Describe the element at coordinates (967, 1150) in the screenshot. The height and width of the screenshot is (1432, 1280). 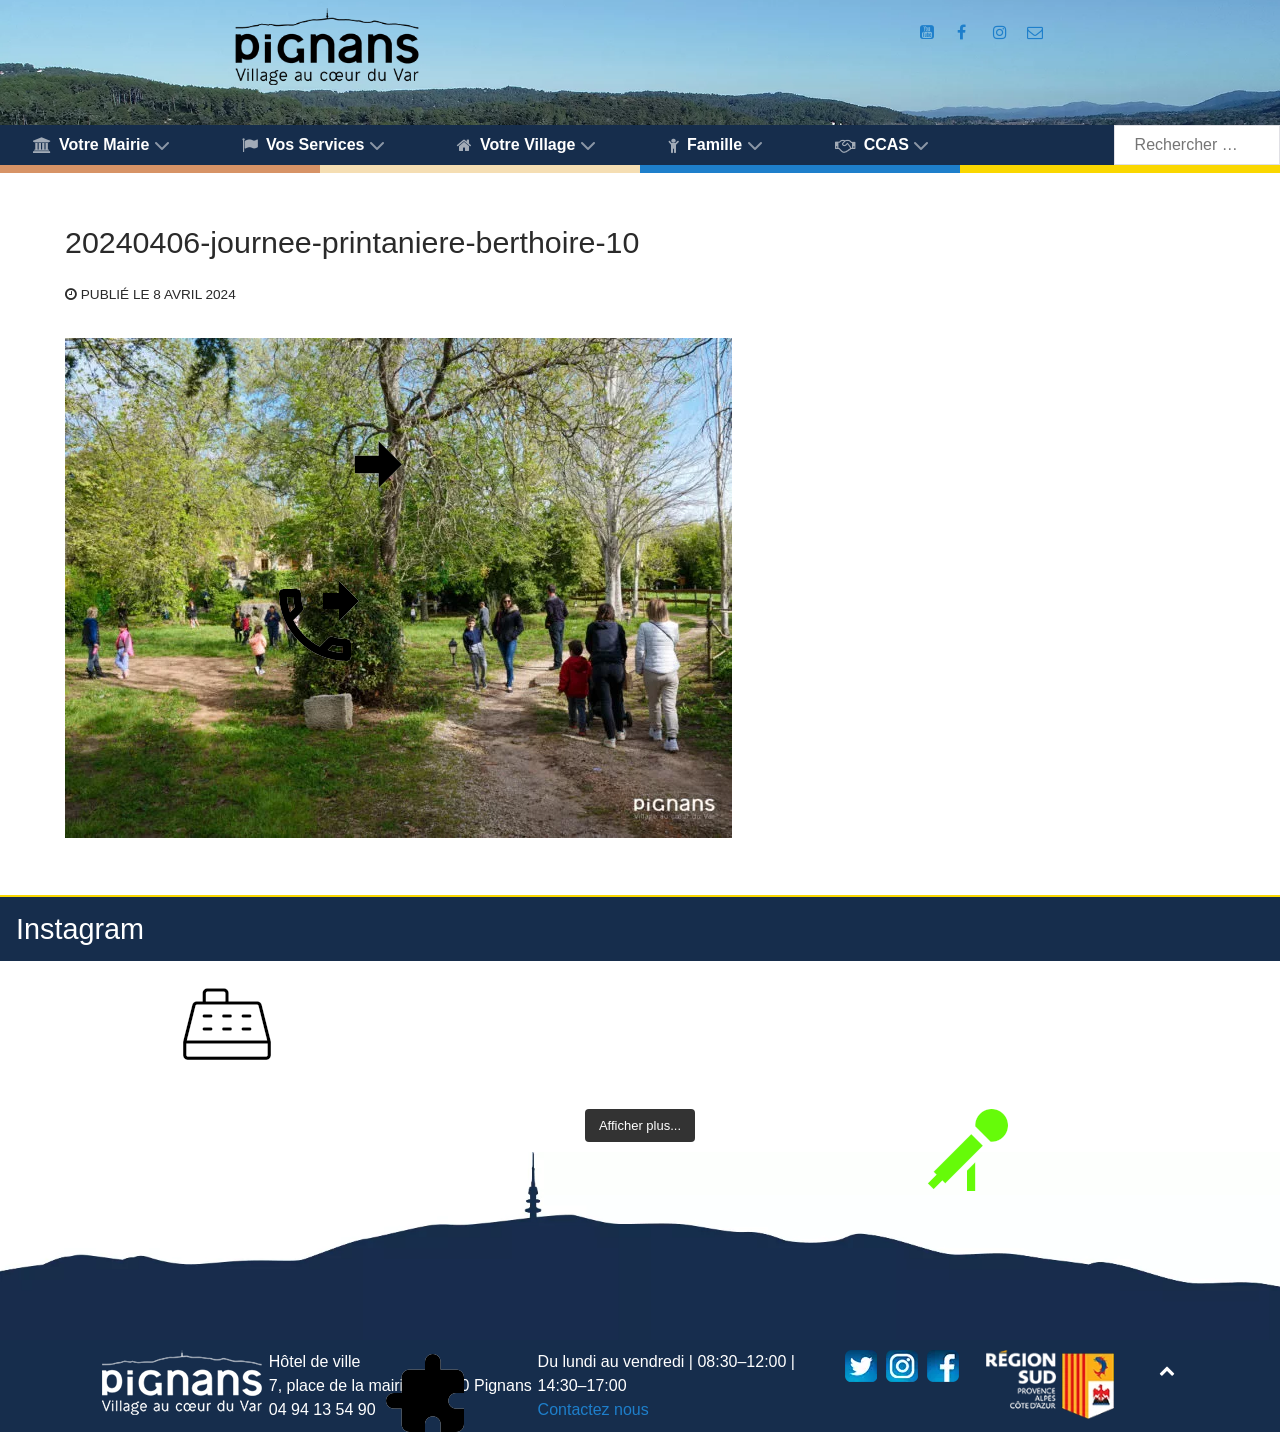
I see `access artist or musician profile` at that location.